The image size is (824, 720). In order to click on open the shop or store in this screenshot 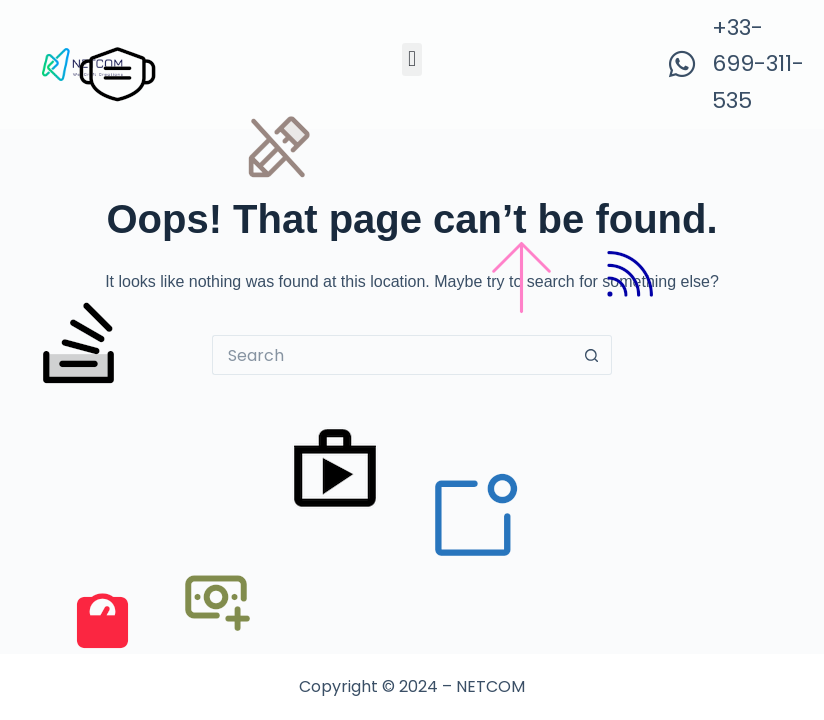, I will do `click(335, 470)`.